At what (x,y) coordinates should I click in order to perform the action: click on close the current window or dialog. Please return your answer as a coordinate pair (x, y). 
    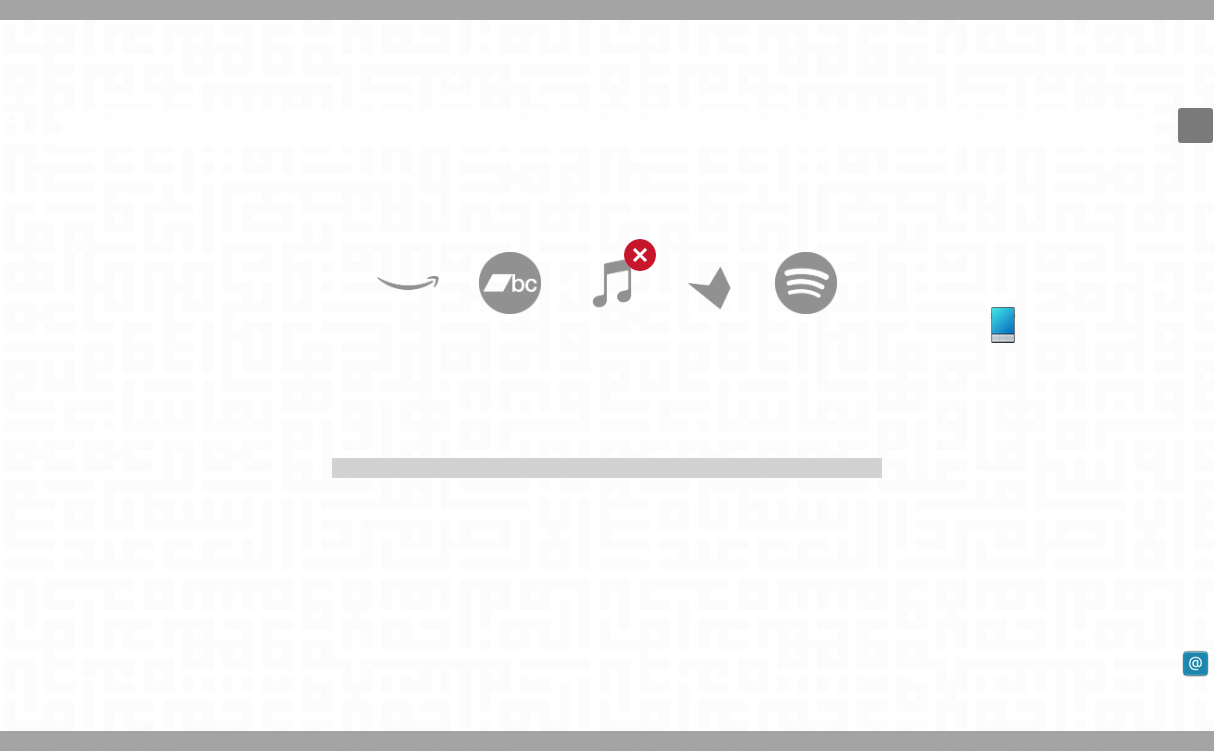
    Looking at the image, I should click on (640, 255).